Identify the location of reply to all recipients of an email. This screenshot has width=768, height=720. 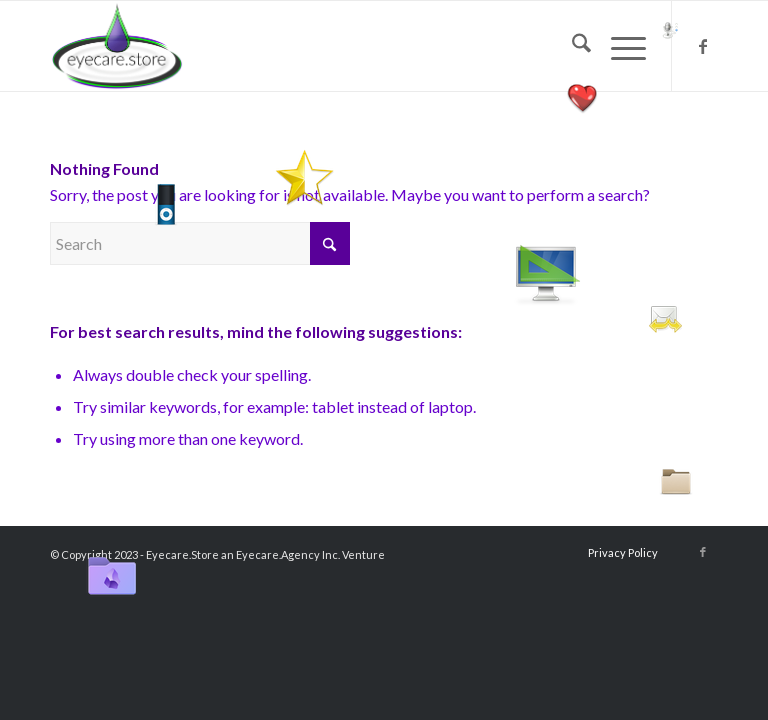
(665, 316).